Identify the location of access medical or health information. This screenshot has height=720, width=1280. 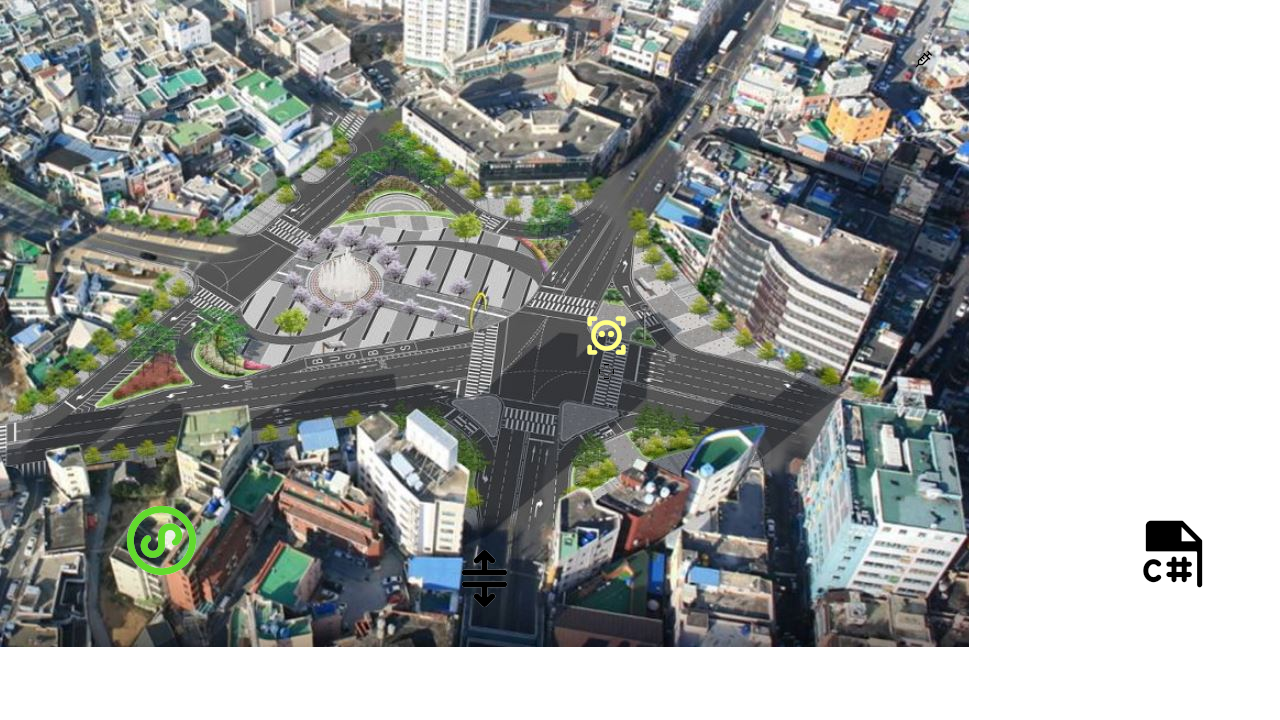
(924, 59).